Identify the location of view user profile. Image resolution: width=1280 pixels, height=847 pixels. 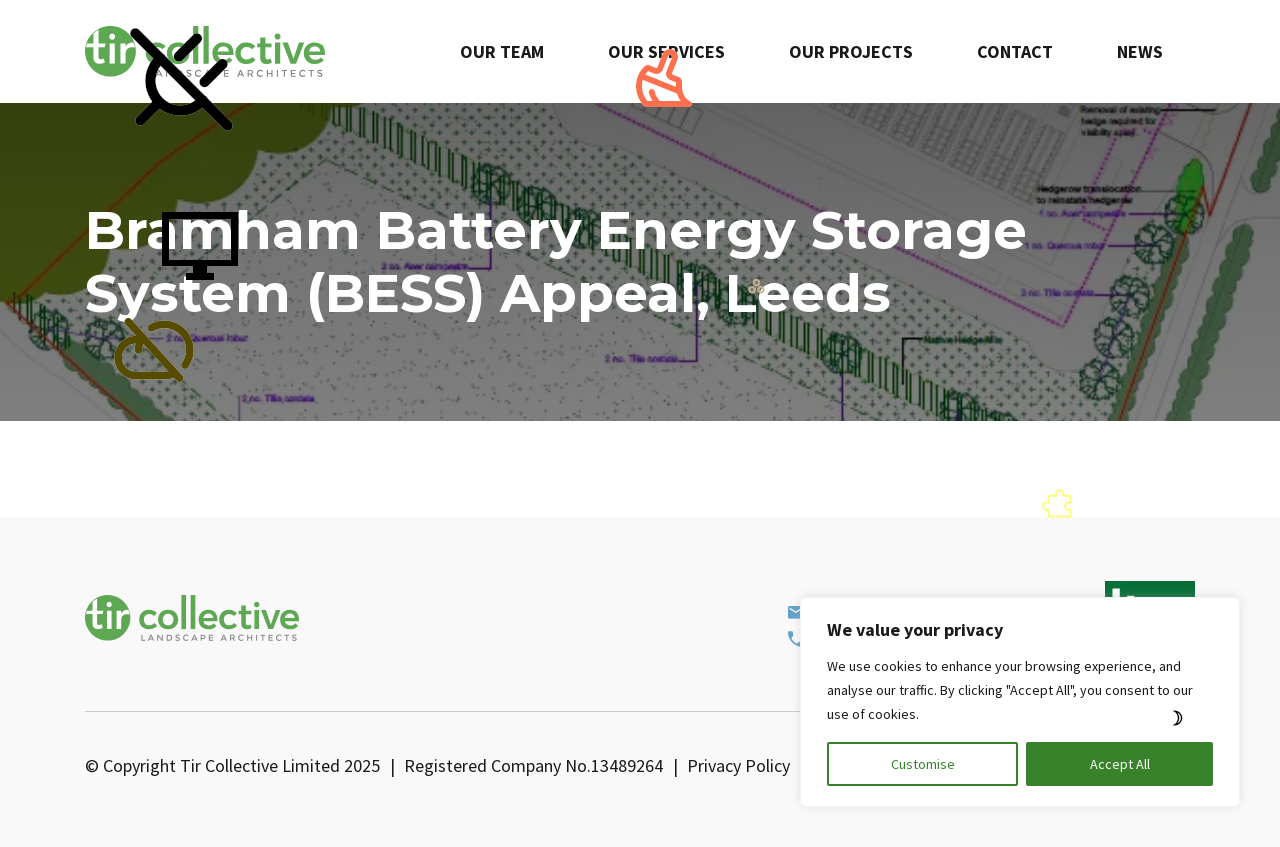
(735, 342).